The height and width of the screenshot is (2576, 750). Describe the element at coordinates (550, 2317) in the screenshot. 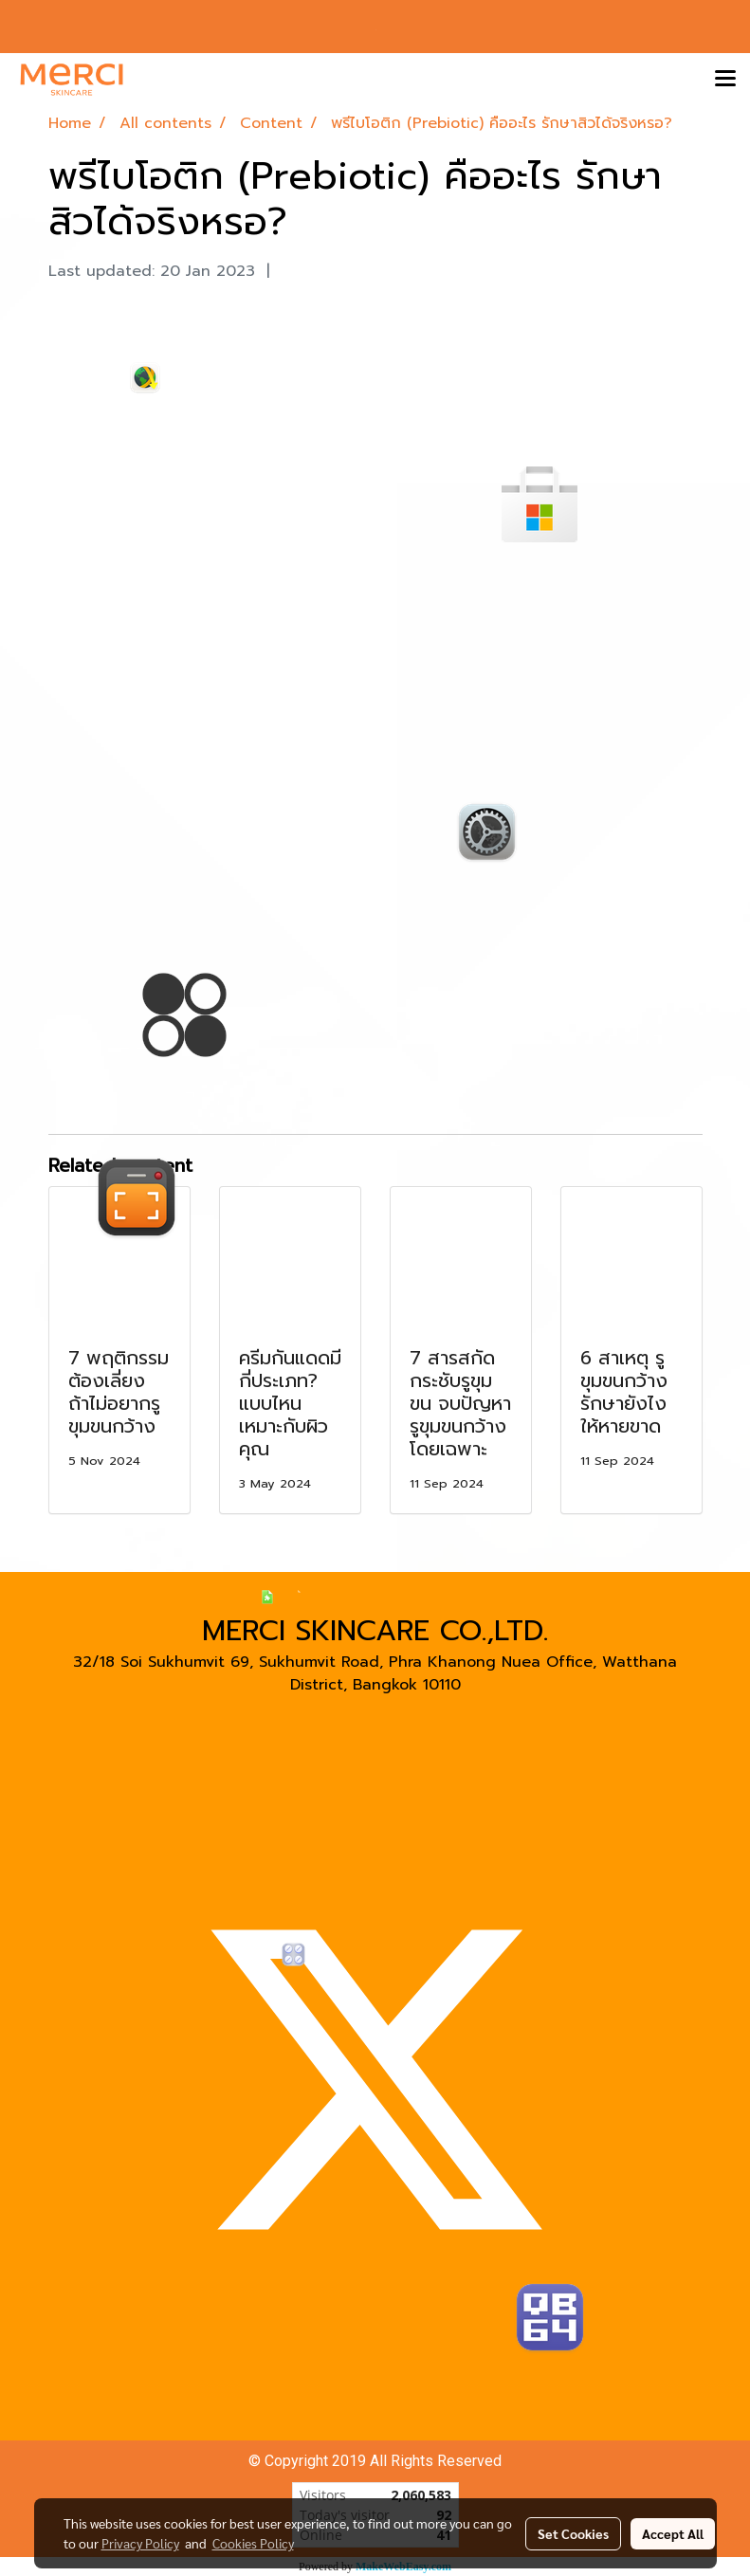

I see `launch the QB64 programming environment` at that location.